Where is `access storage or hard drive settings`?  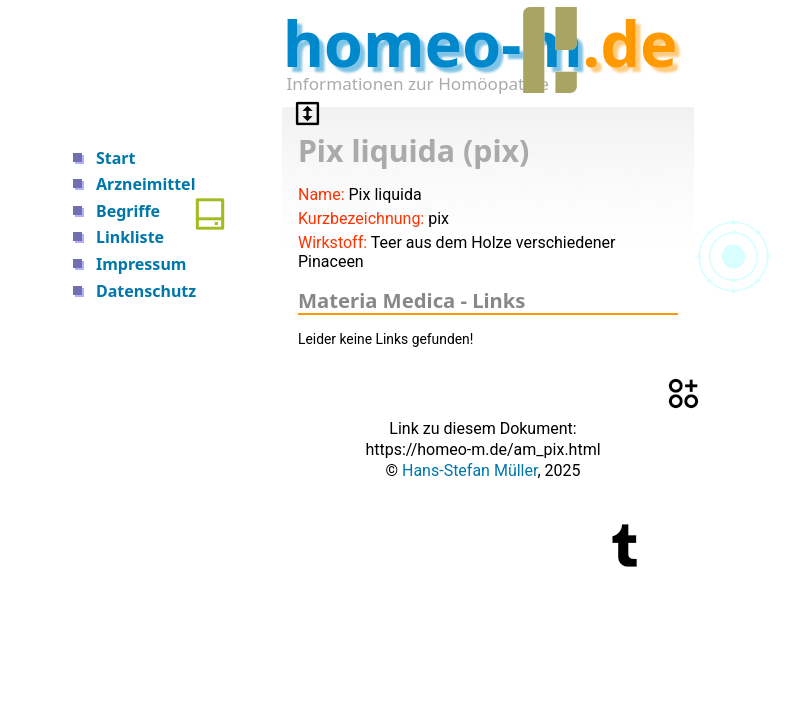
access storage or hard drive settings is located at coordinates (210, 214).